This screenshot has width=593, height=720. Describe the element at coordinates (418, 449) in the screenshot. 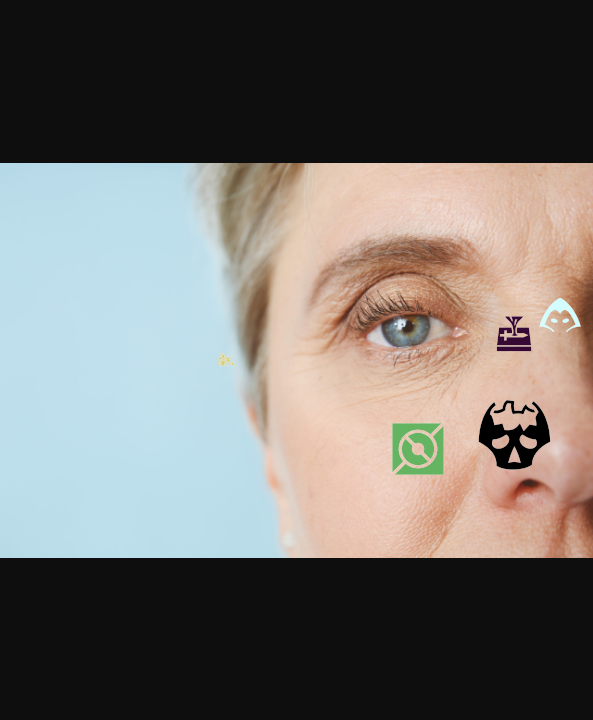

I see `access game settings or options menu` at that location.